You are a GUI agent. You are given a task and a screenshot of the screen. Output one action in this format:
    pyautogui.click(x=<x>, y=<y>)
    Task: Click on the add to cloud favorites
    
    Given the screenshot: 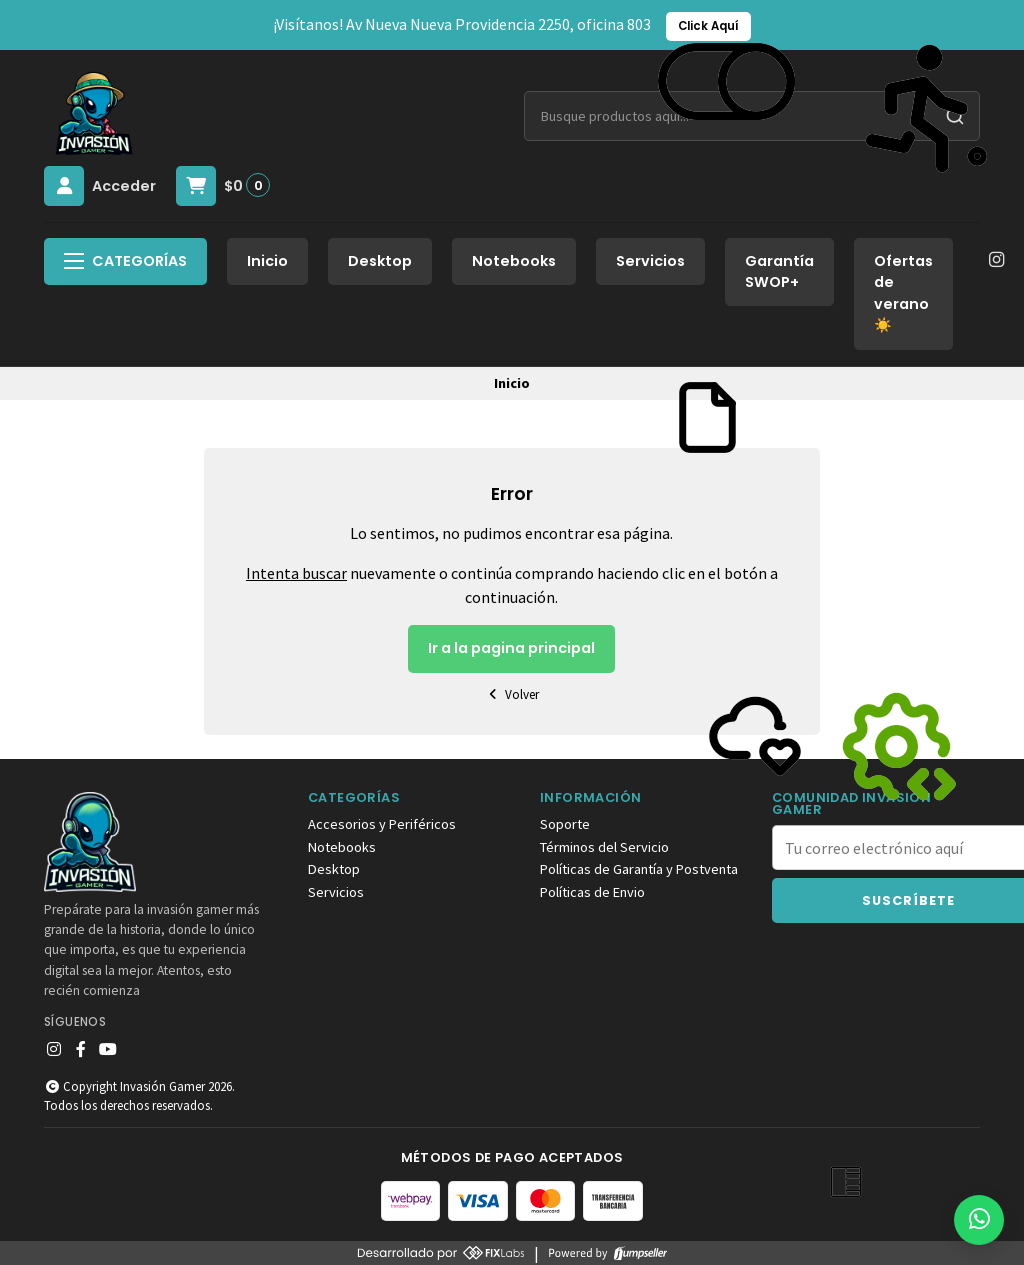 What is the action you would take?
    pyautogui.click(x=755, y=730)
    